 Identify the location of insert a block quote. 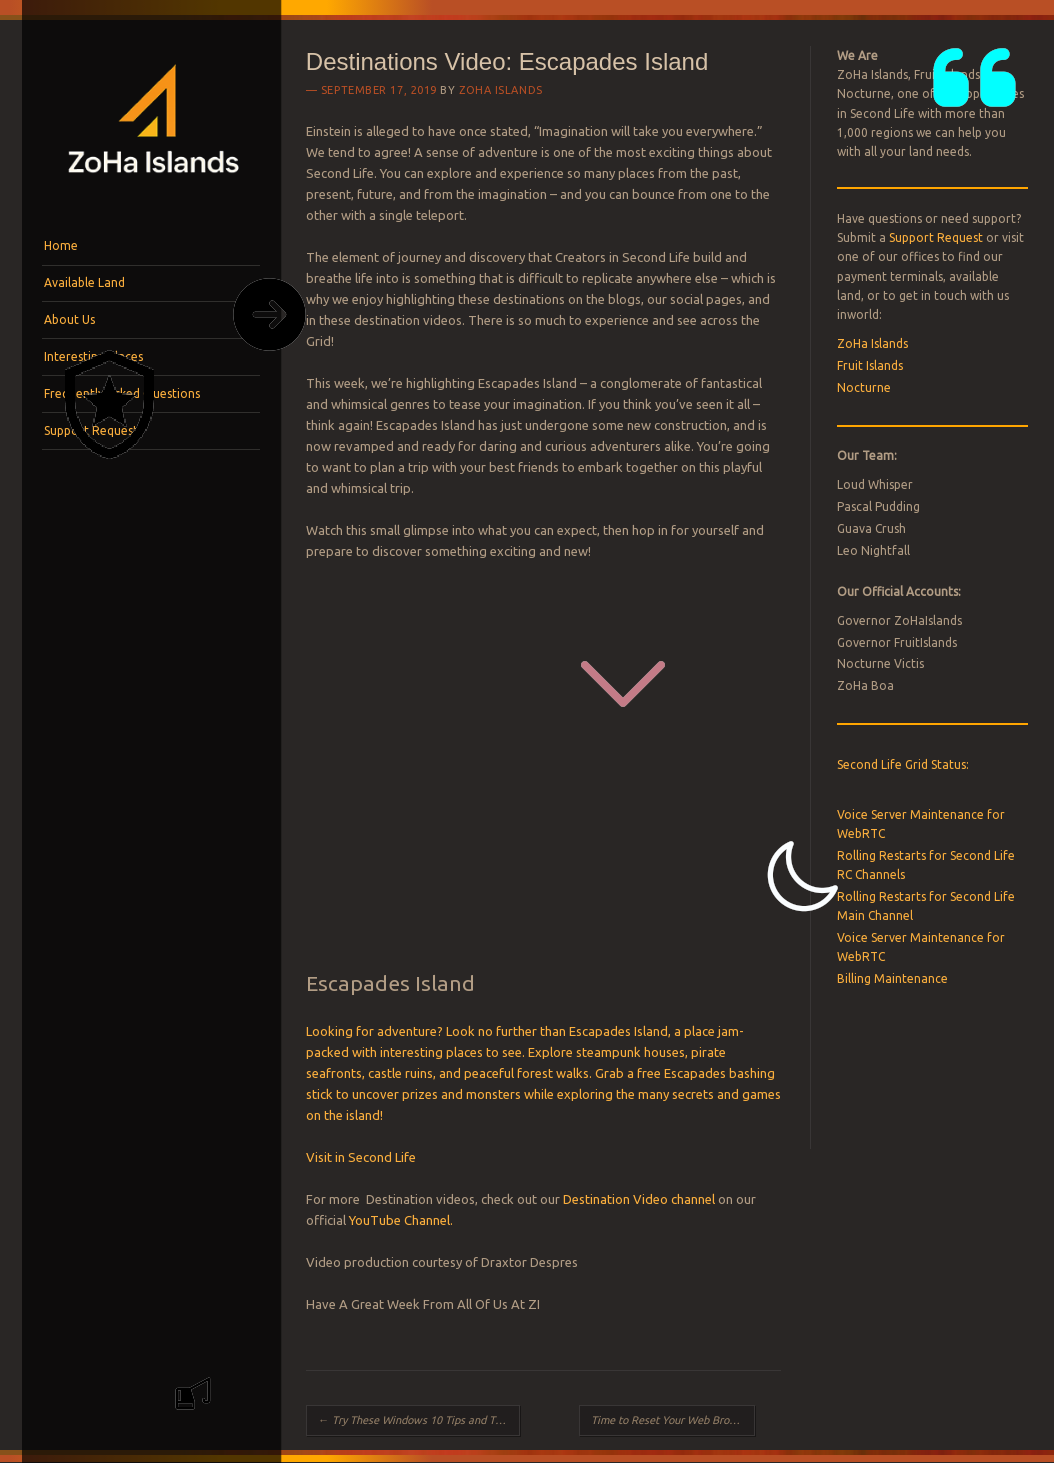
(974, 77).